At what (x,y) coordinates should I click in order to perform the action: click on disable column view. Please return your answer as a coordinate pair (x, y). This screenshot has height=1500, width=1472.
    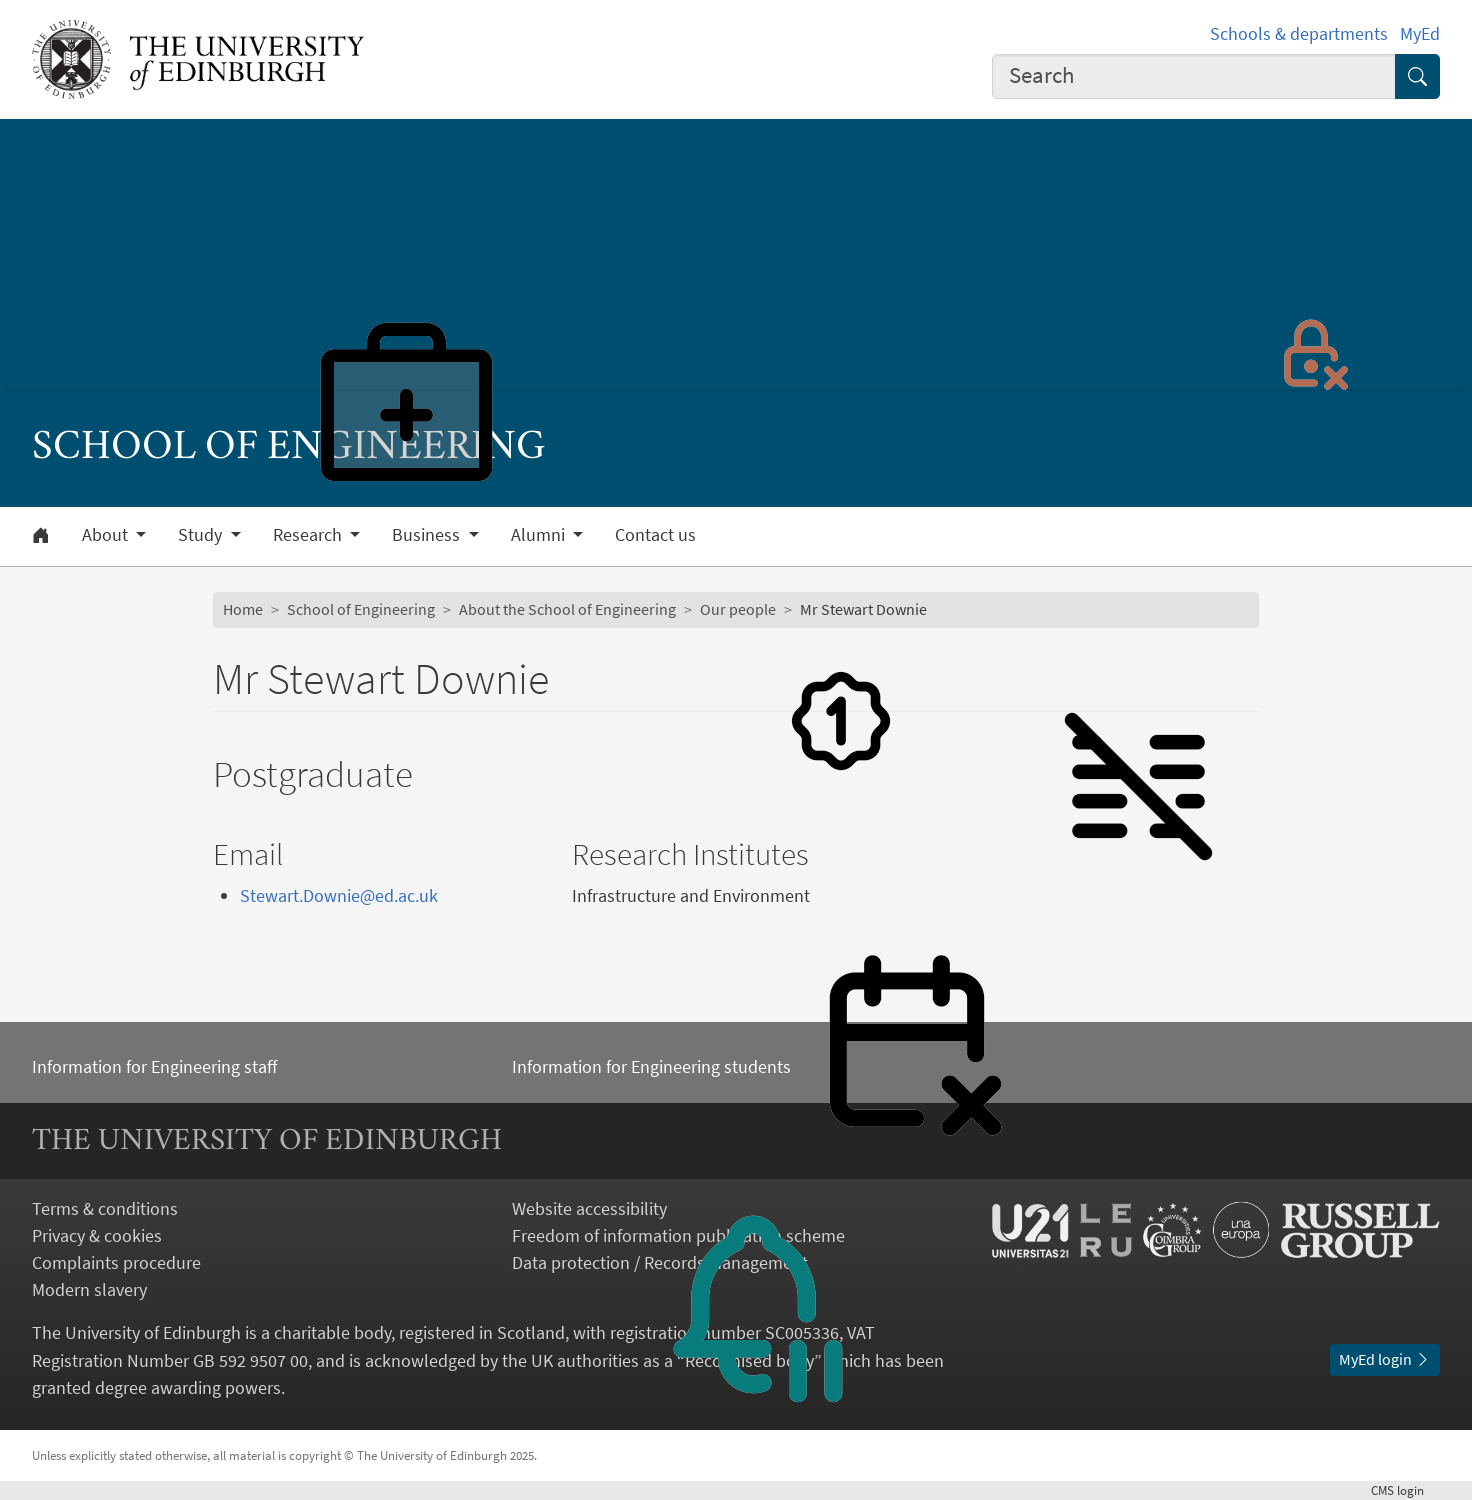
    Looking at the image, I should click on (1138, 786).